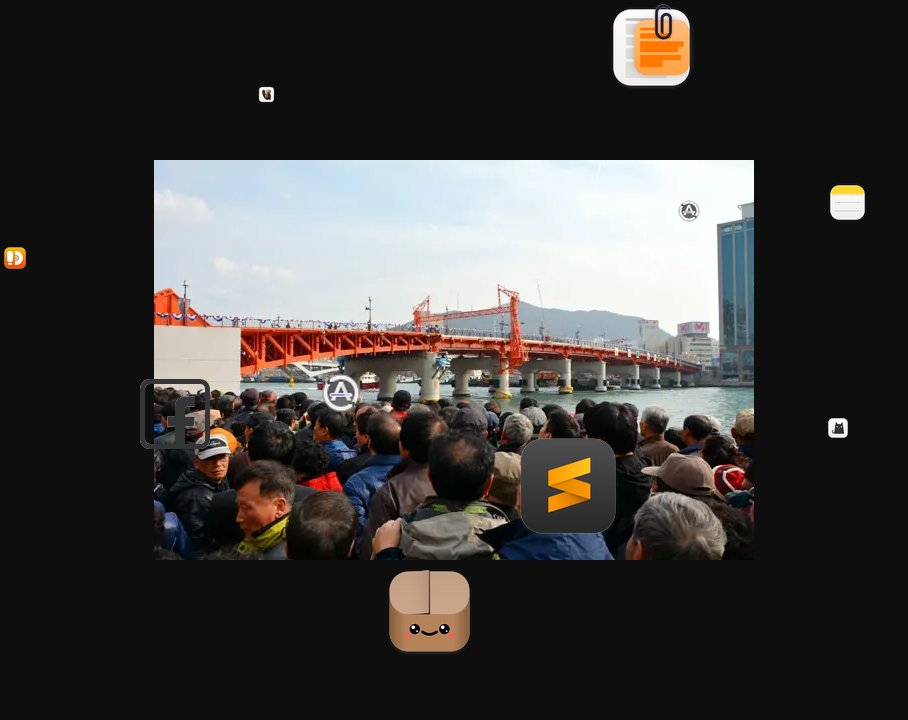 The height and width of the screenshot is (720, 908). Describe the element at coordinates (847, 202) in the screenshot. I see `open tomboy notes app` at that location.